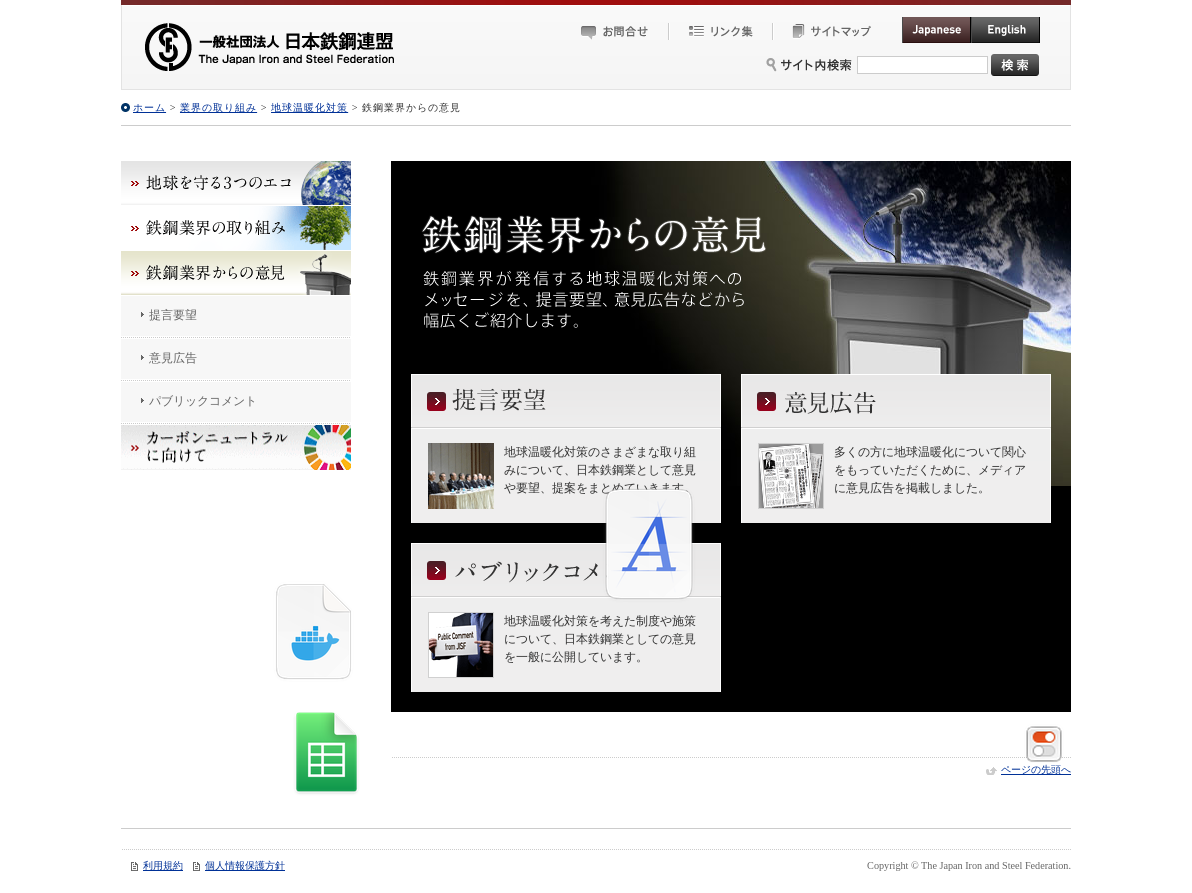  Describe the element at coordinates (326, 753) in the screenshot. I see `open a google sheets document` at that location.